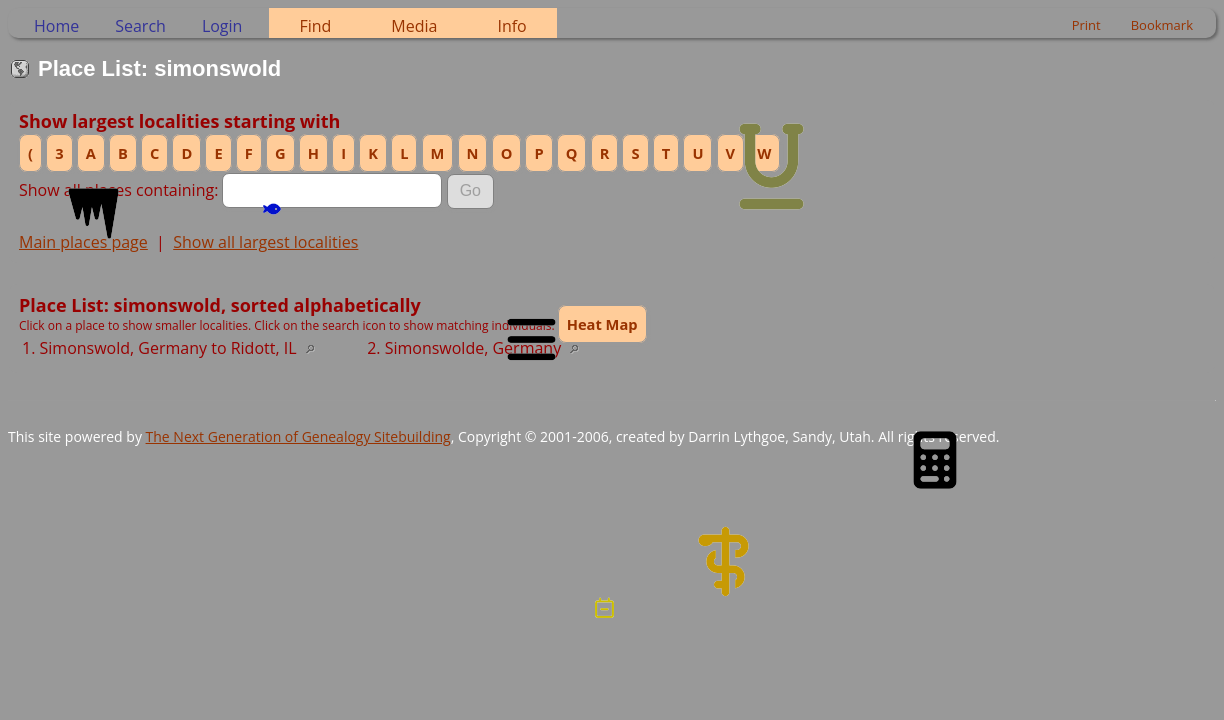 Image resolution: width=1224 pixels, height=720 pixels. What do you see at coordinates (93, 213) in the screenshot?
I see `indicates freezing or cold weather conditions` at bounding box center [93, 213].